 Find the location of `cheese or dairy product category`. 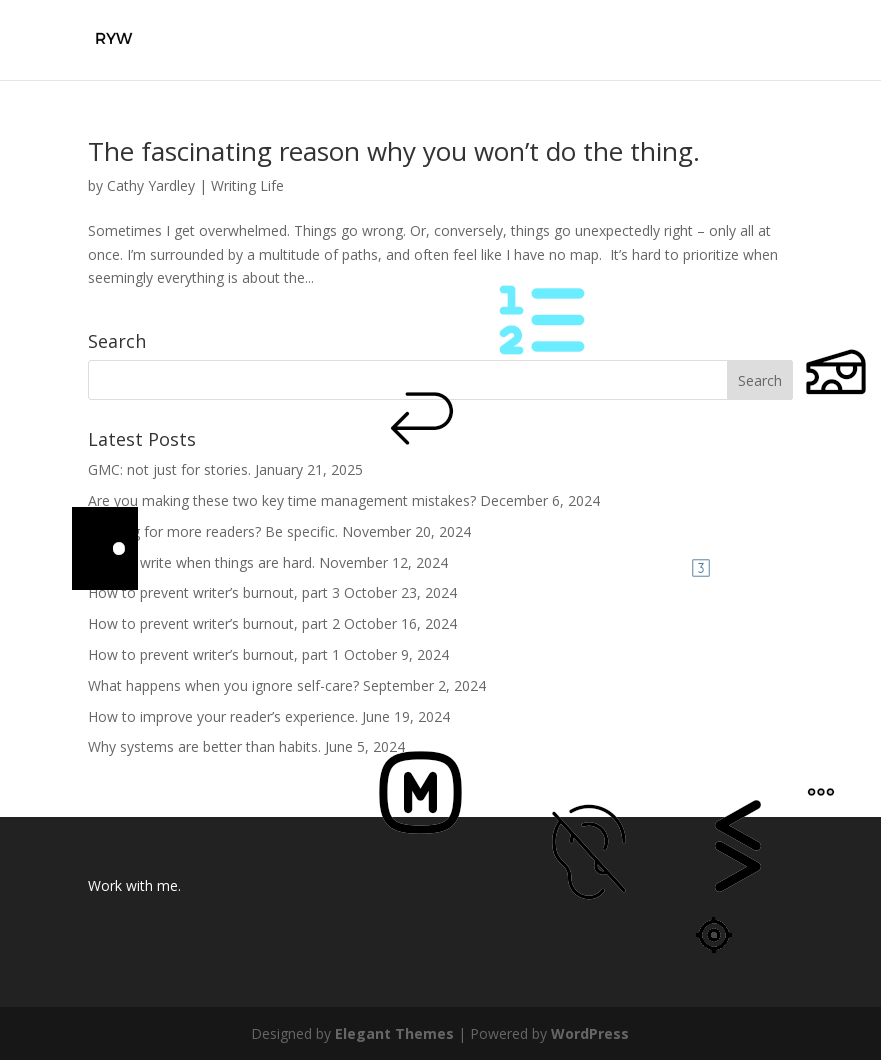

cheese or dairy product category is located at coordinates (836, 375).